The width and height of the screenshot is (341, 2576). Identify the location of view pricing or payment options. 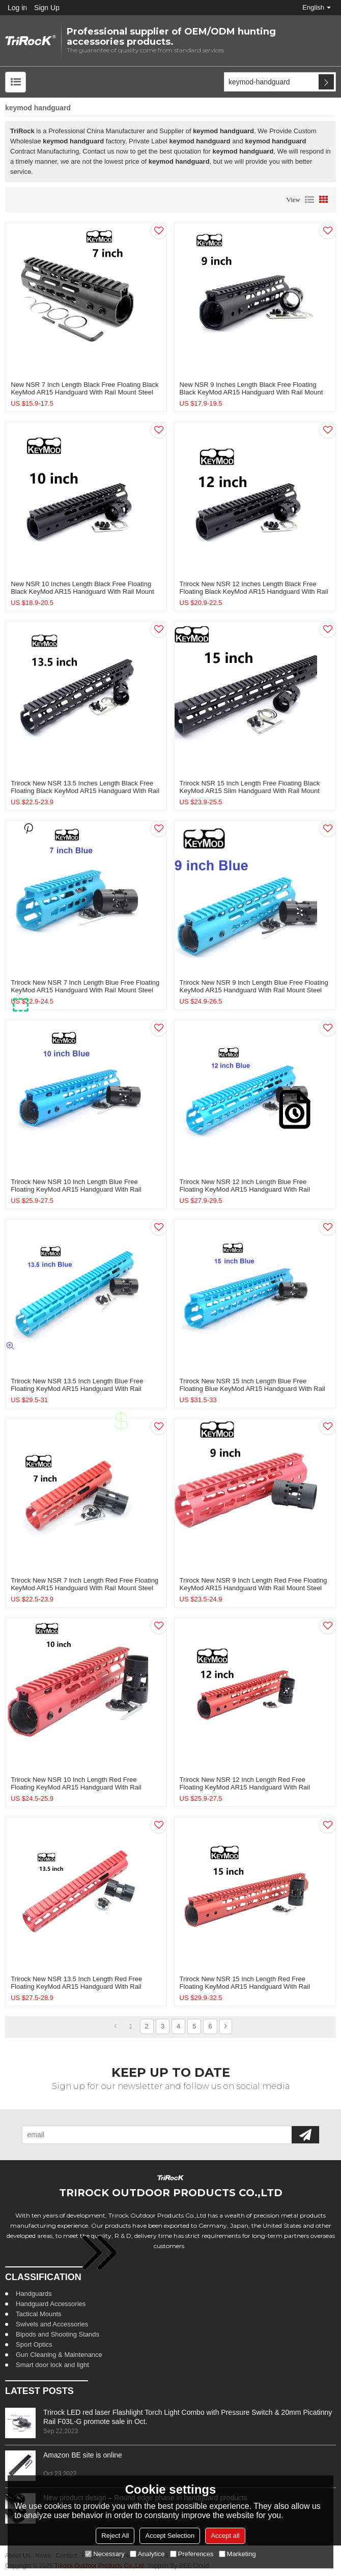
(121, 1421).